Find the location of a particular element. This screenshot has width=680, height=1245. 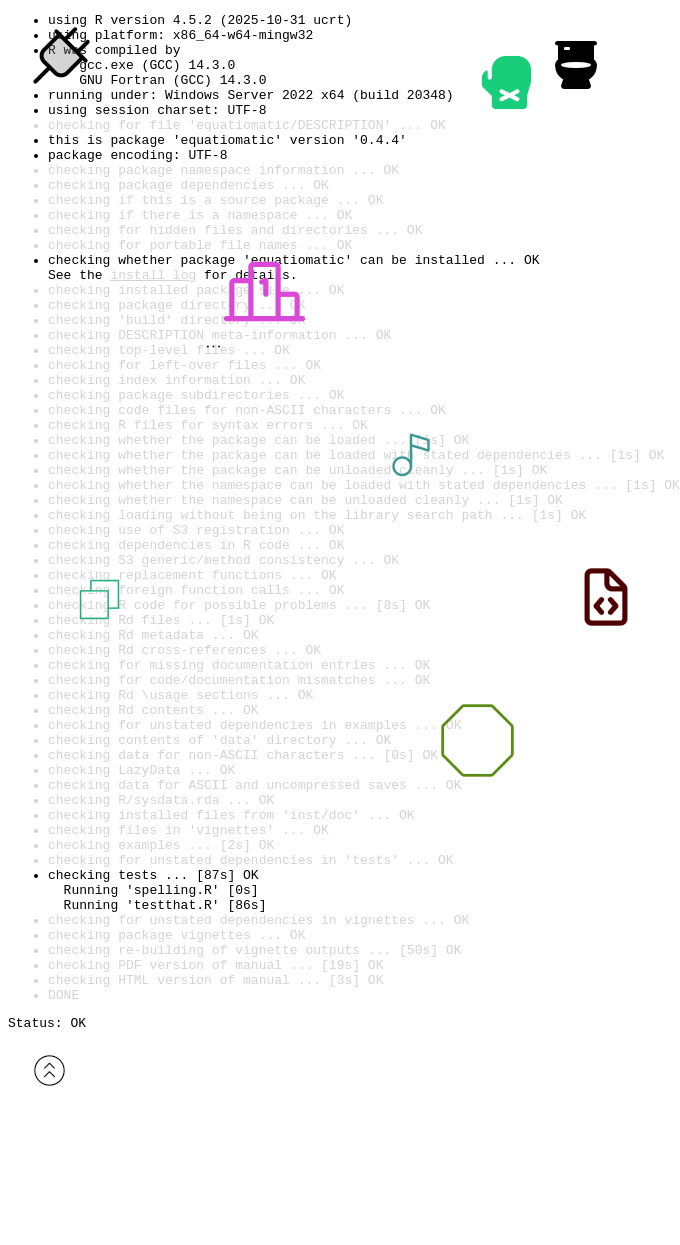

view leaderboard rankings is located at coordinates (264, 291).